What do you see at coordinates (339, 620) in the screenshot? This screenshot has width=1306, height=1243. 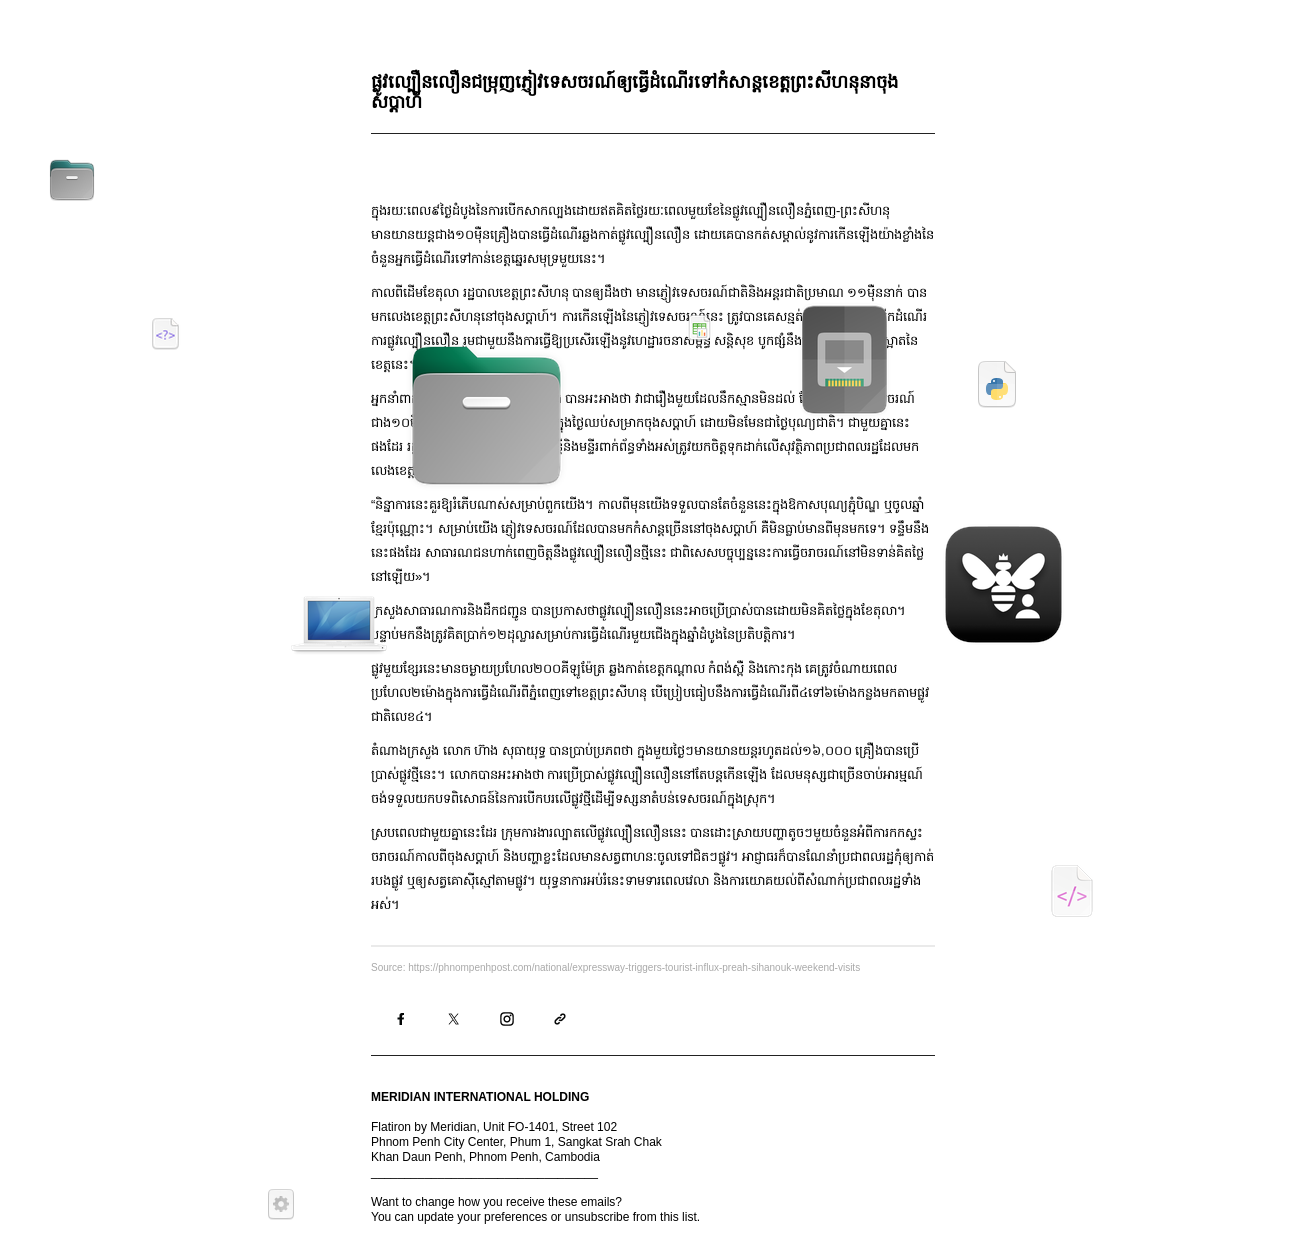 I see `indicates this mac device in system preferences` at bounding box center [339, 620].